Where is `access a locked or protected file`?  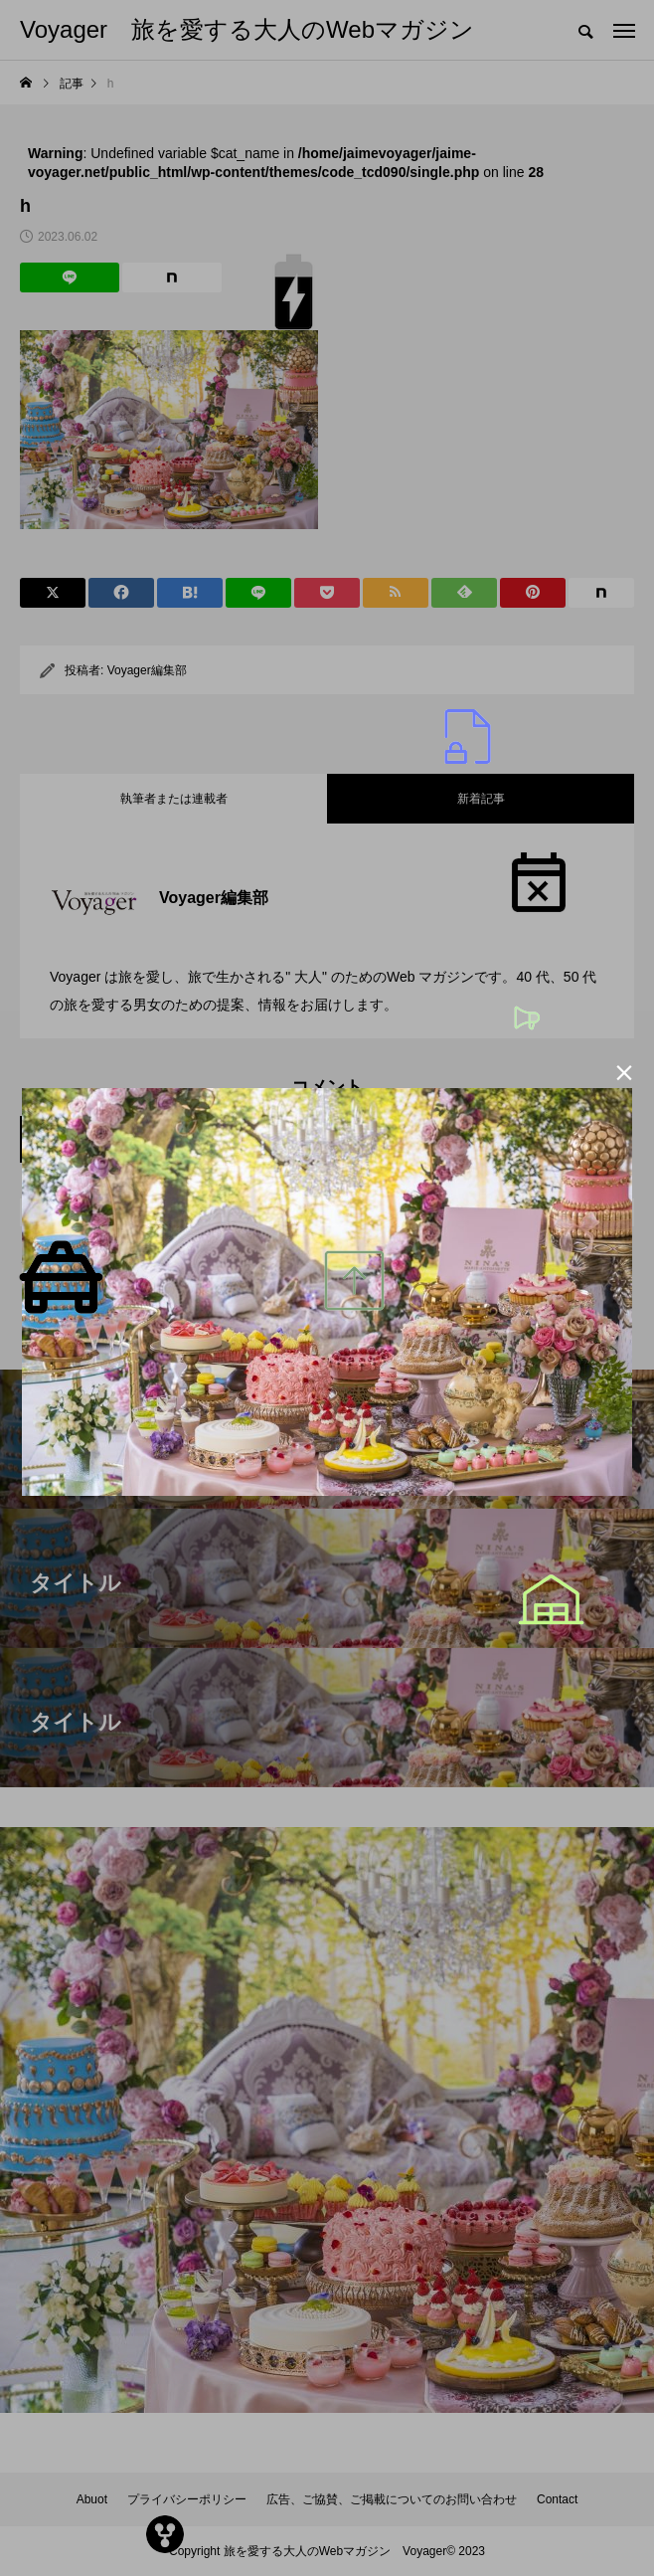 access a locked or protected file is located at coordinates (467, 736).